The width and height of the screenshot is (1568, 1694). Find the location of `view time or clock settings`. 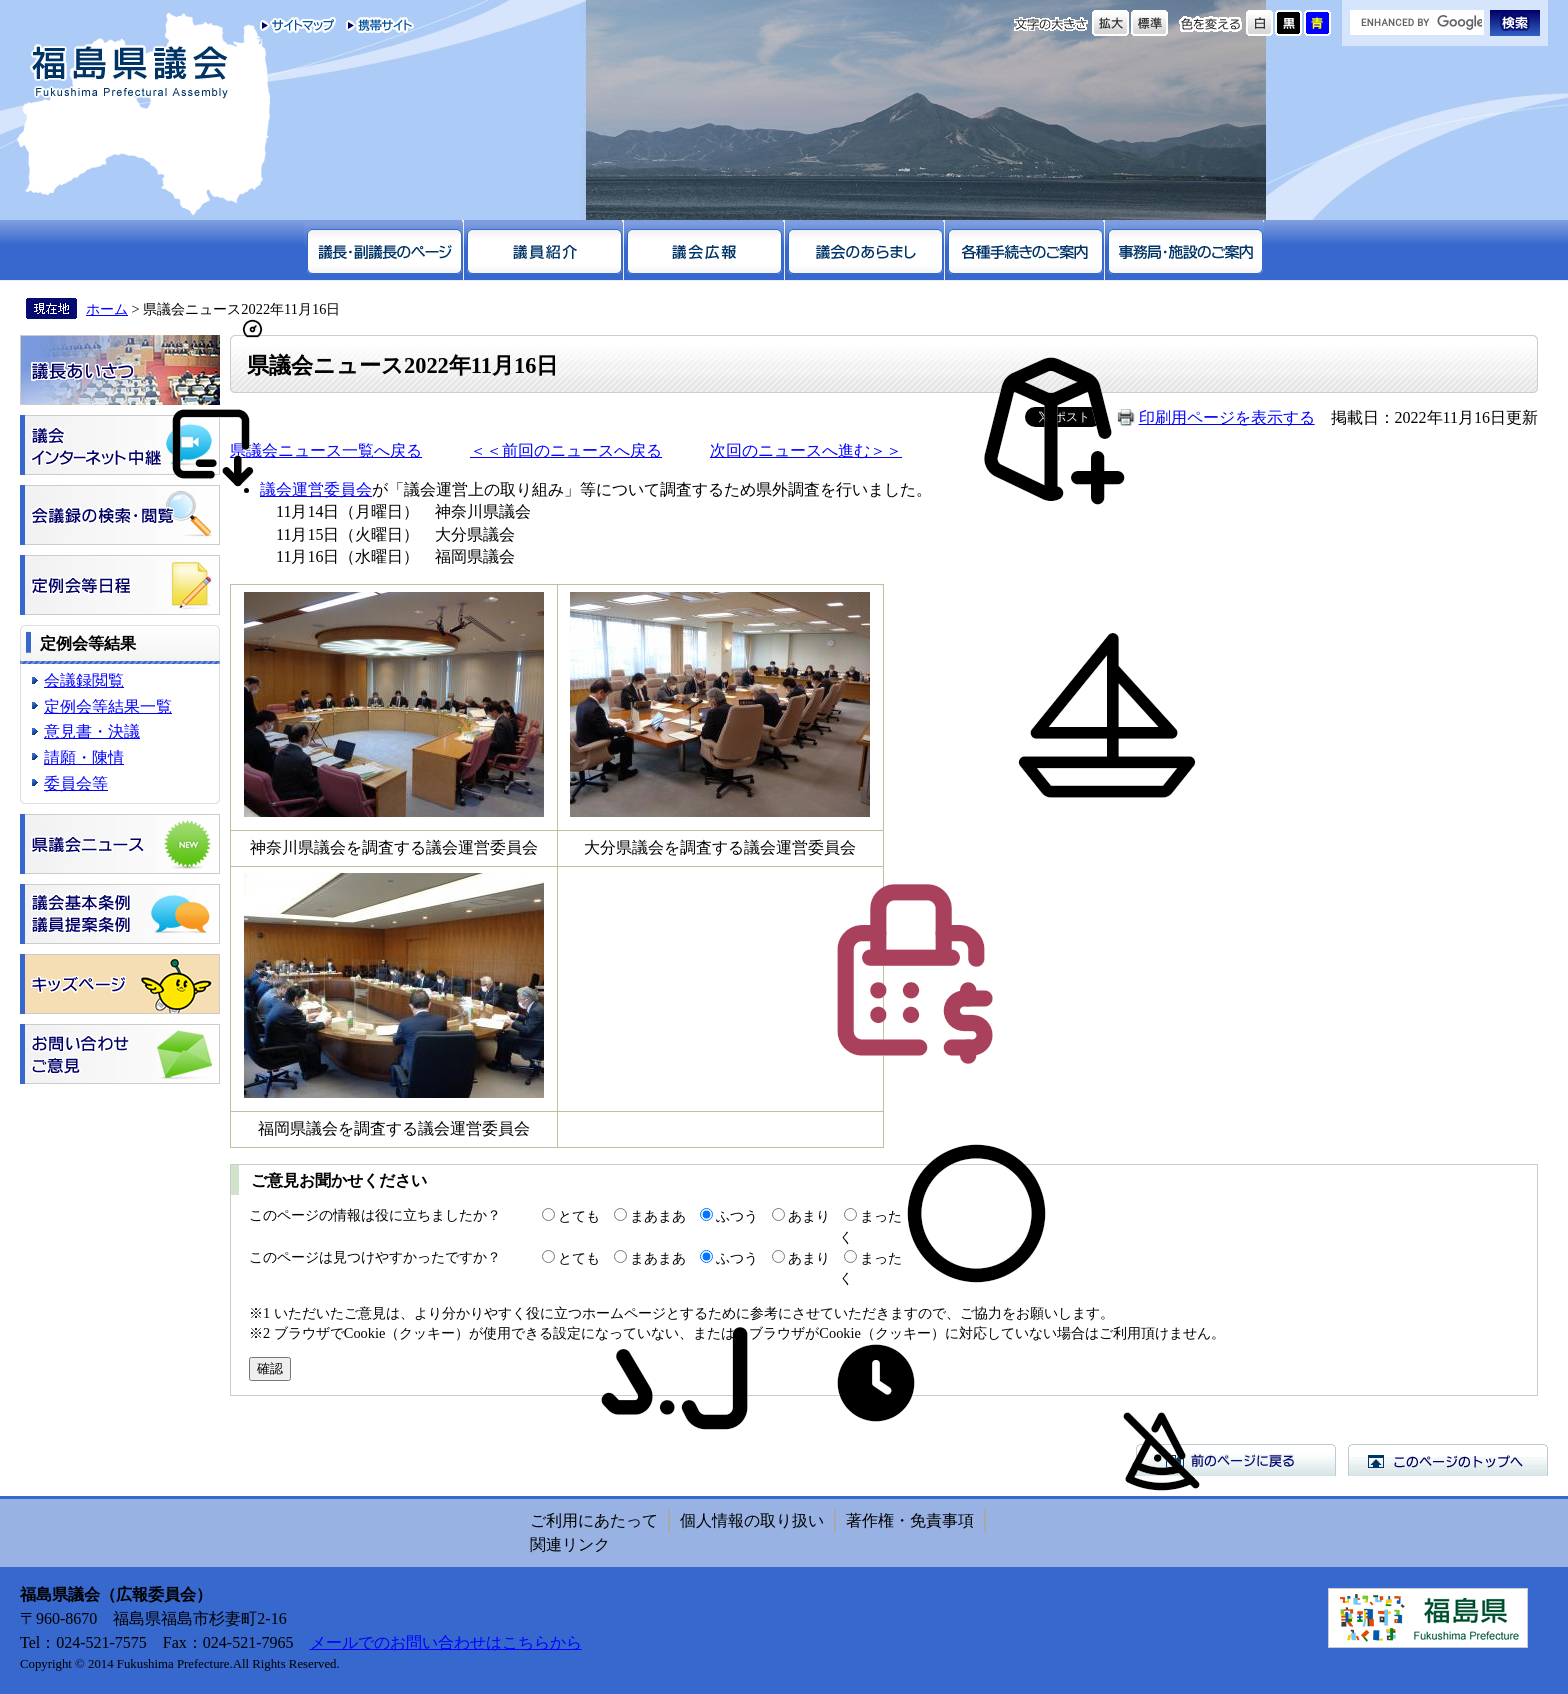

view time or clock settings is located at coordinates (876, 1383).